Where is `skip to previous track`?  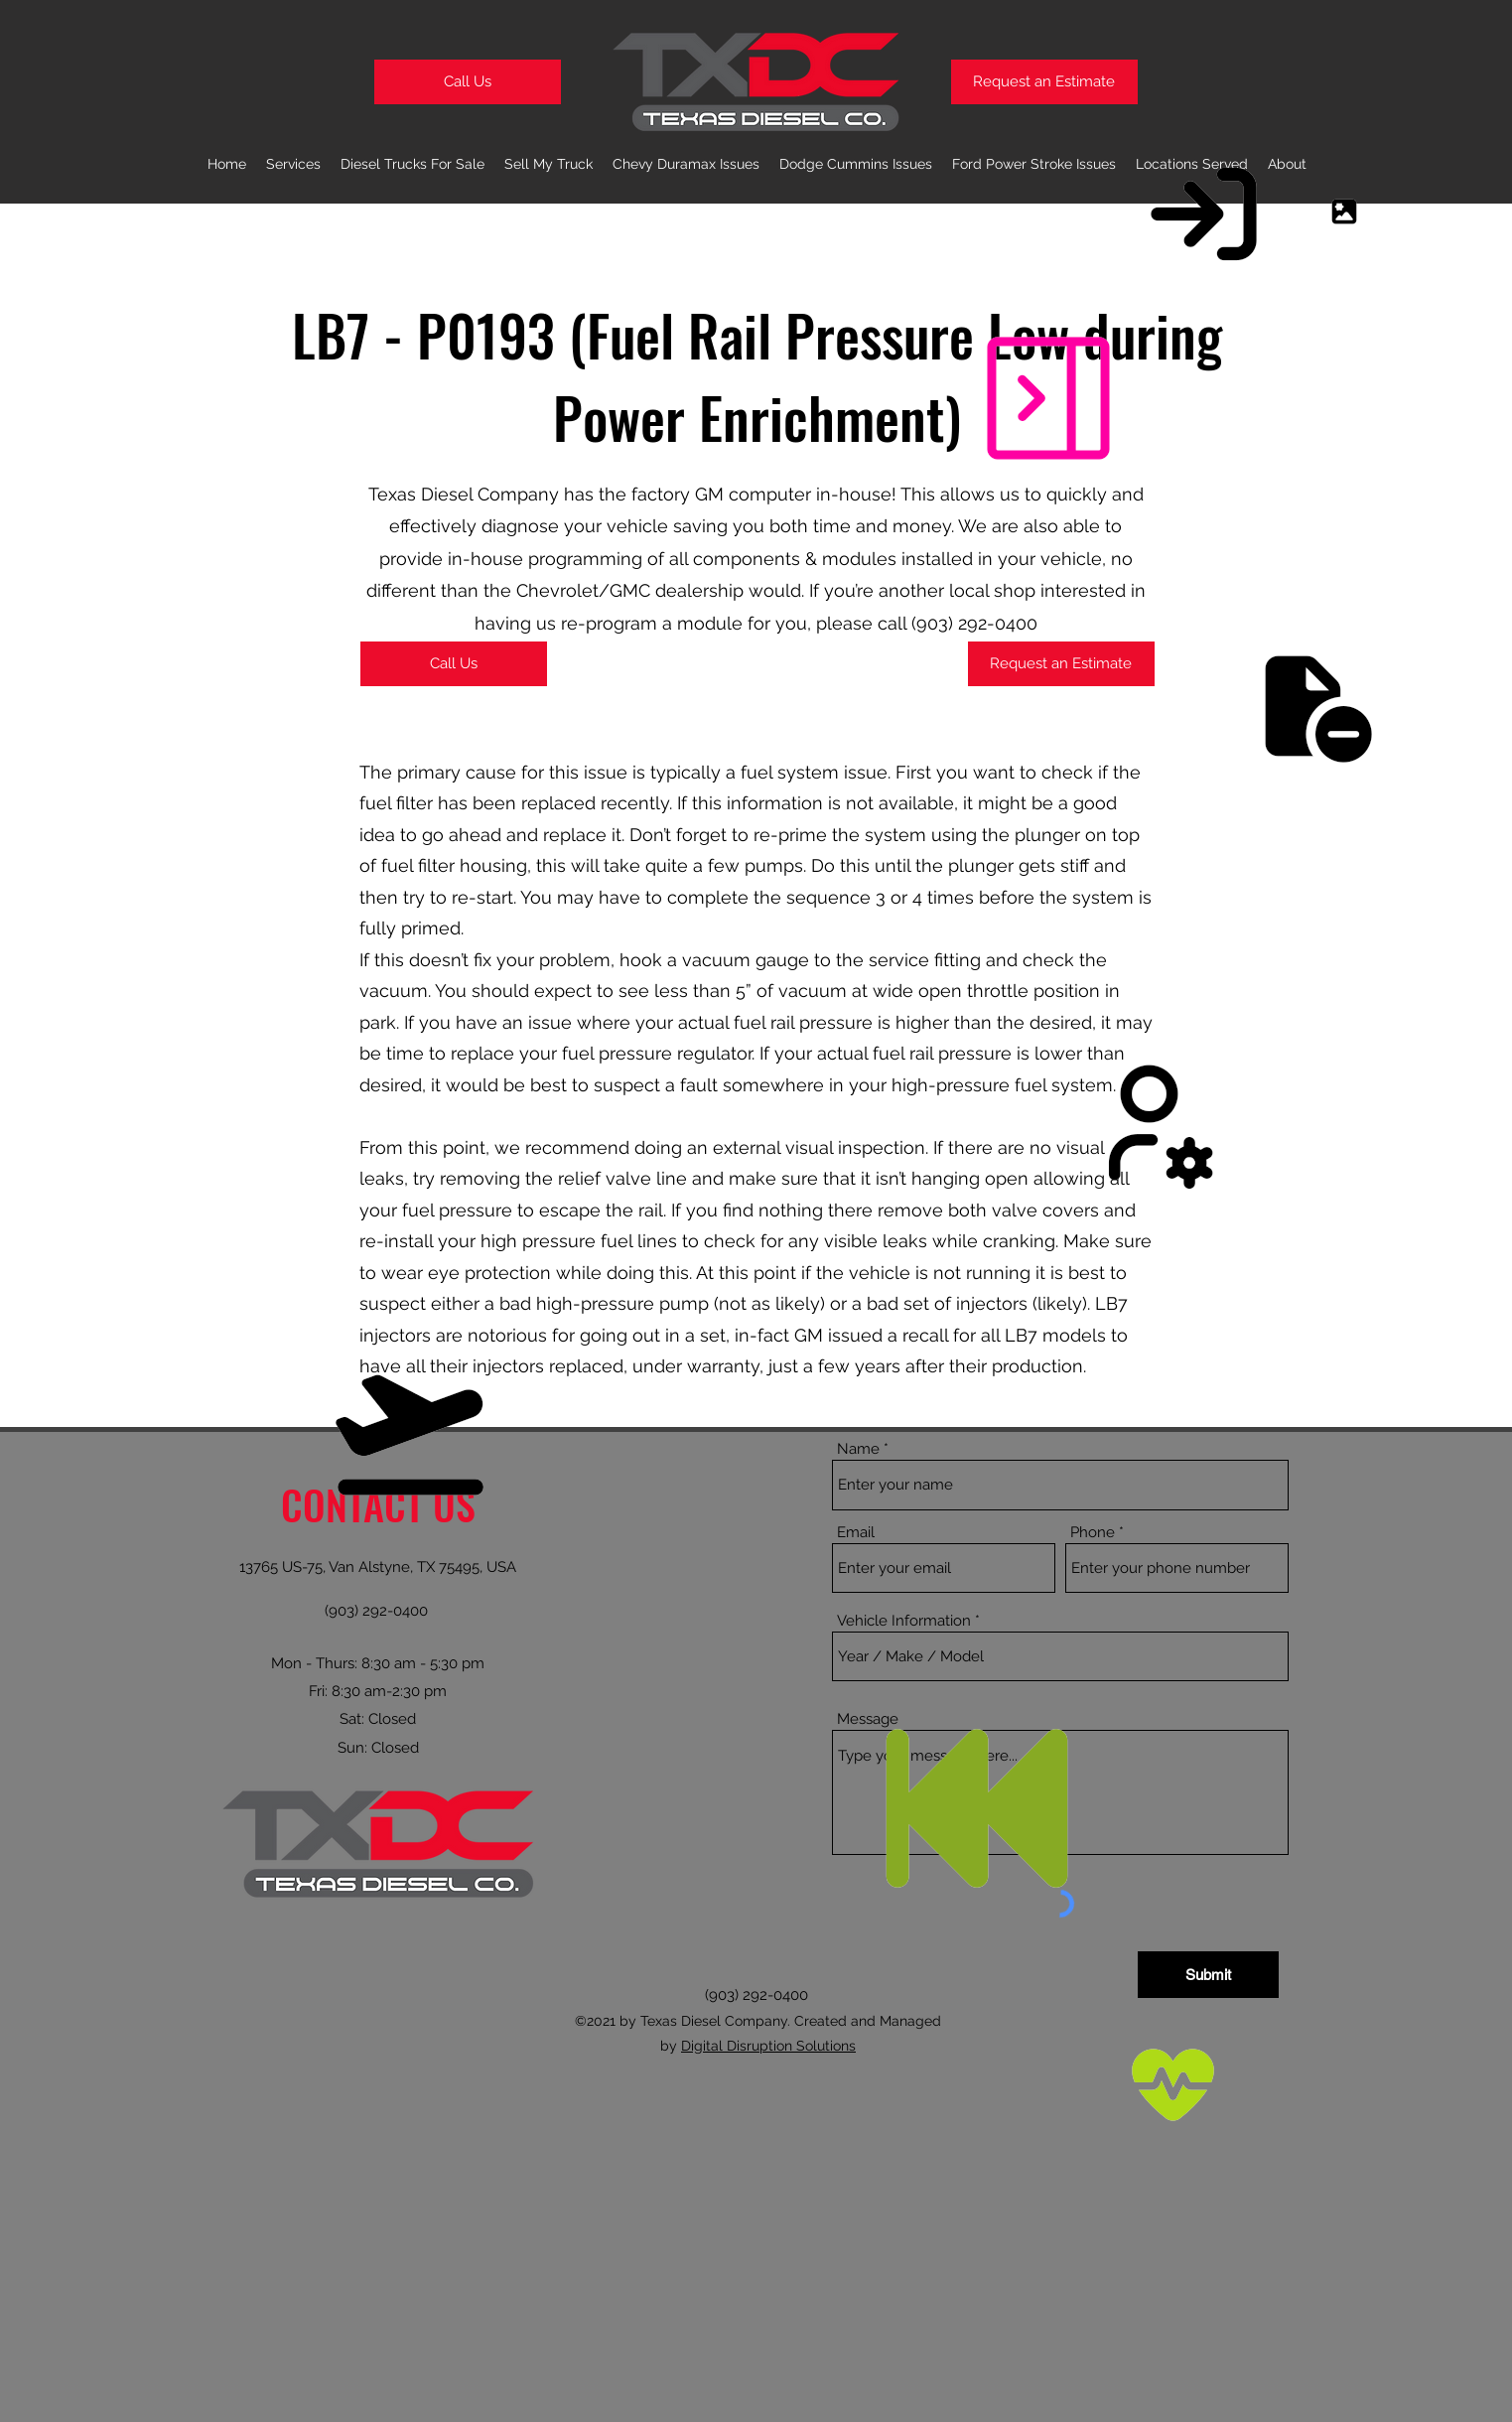 skip to previous track is located at coordinates (977, 1808).